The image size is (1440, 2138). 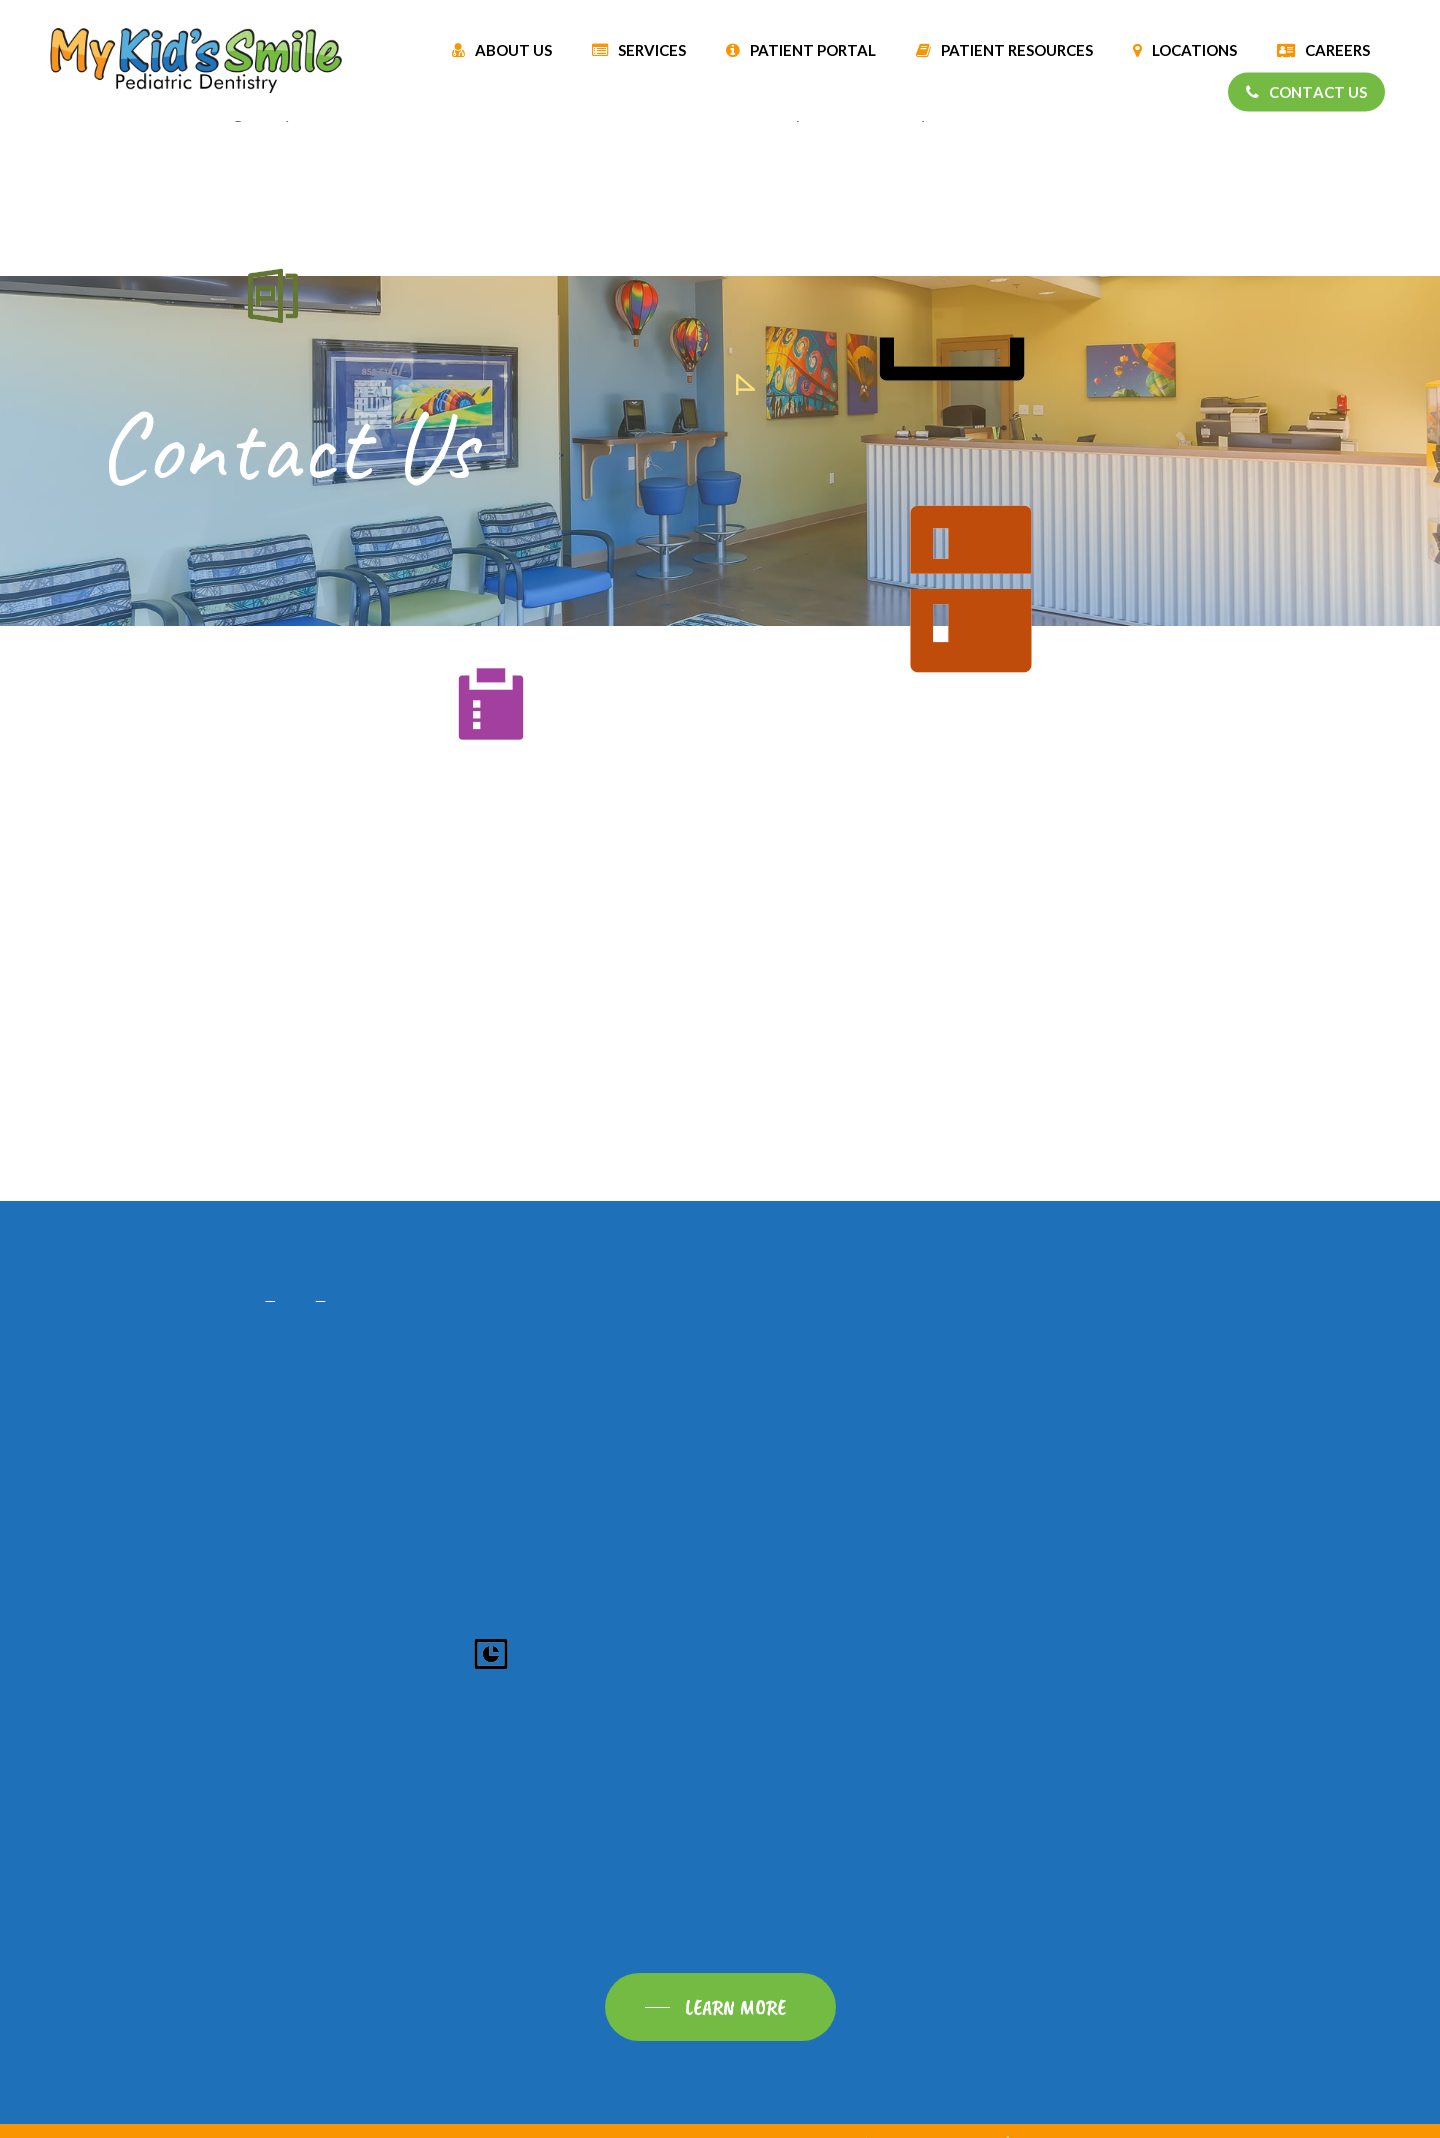 What do you see at coordinates (971, 589) in the screenshot?
I see `access smart fridge controls` at bounding box center [971, 589].